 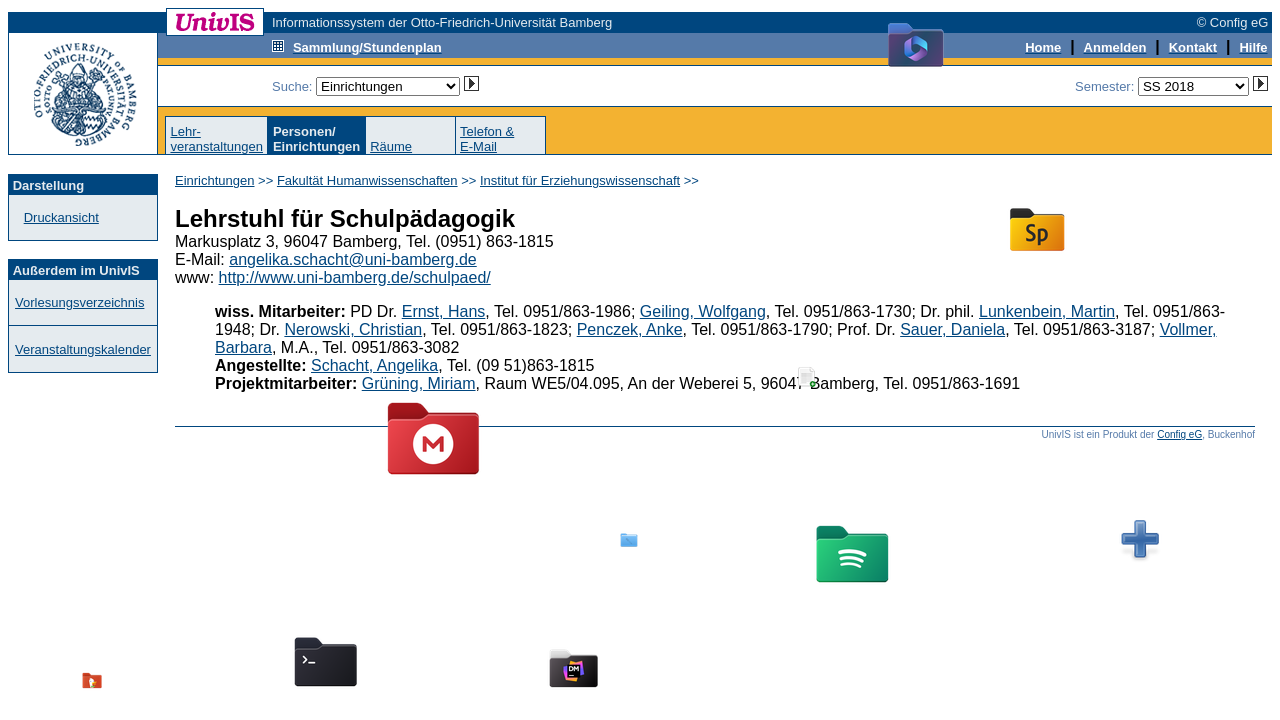 I want to click on open JetBrains dotMemory project folder, so click(x=573, y=669).